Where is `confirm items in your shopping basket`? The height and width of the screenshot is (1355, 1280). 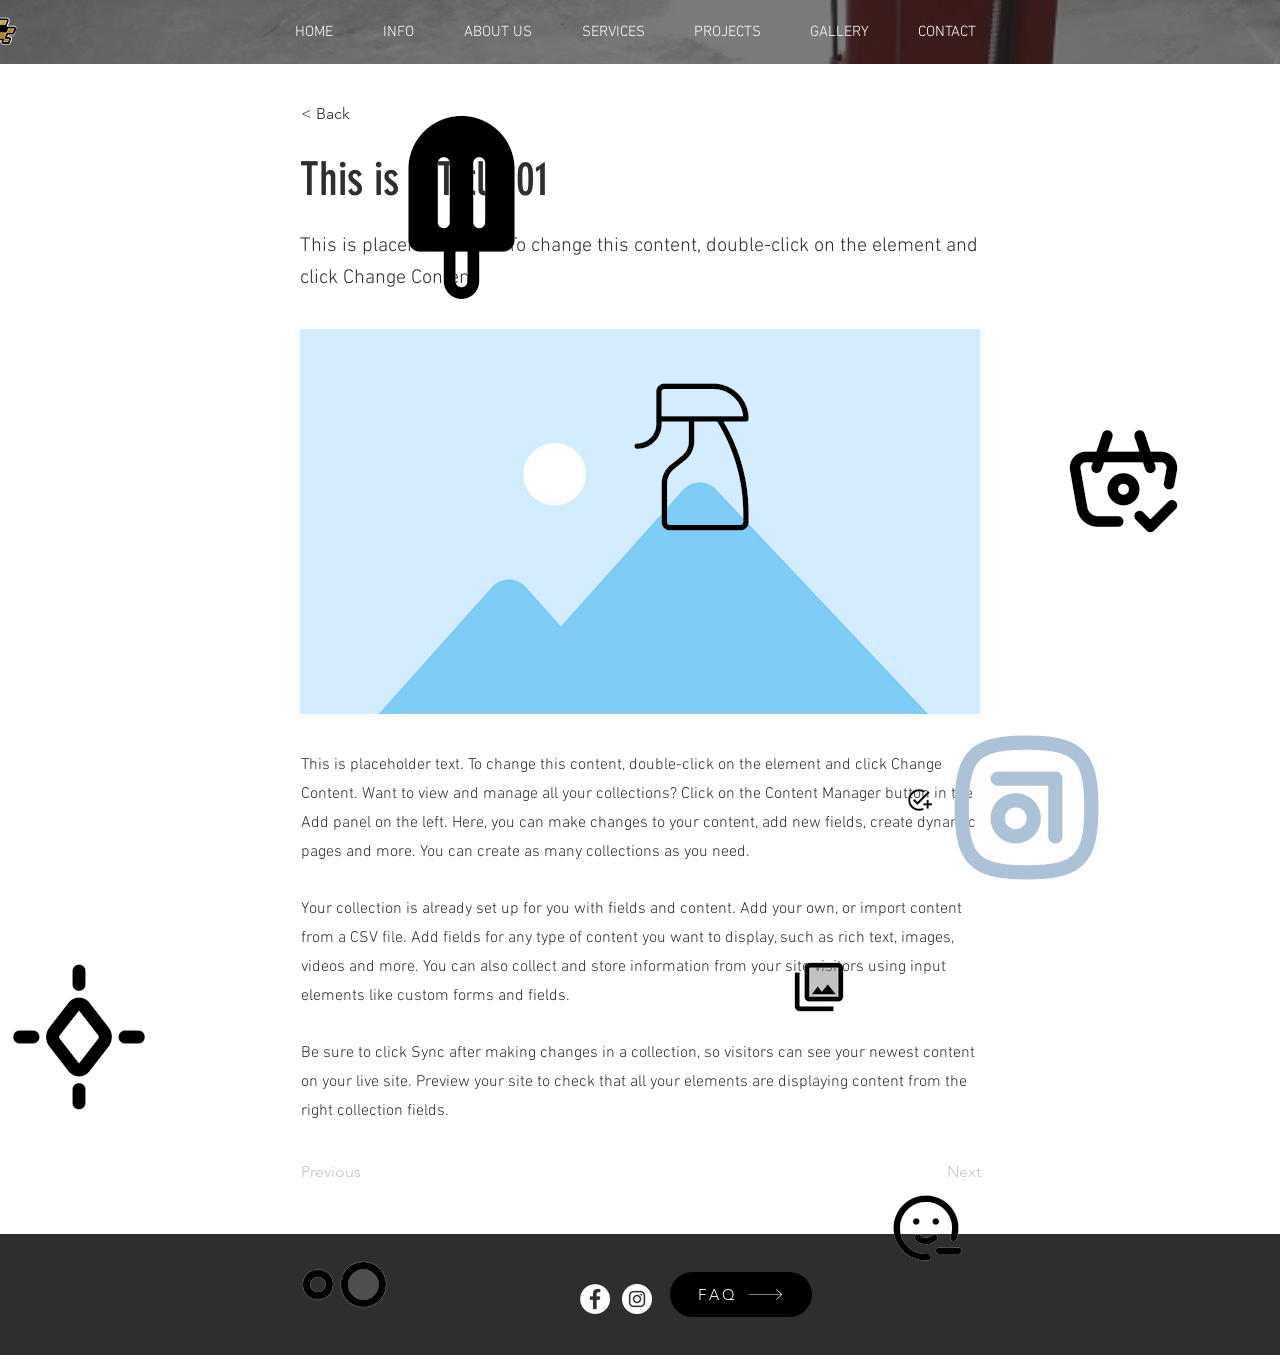
confirm items in your shopping basket is located at coordinates (1123, 478).